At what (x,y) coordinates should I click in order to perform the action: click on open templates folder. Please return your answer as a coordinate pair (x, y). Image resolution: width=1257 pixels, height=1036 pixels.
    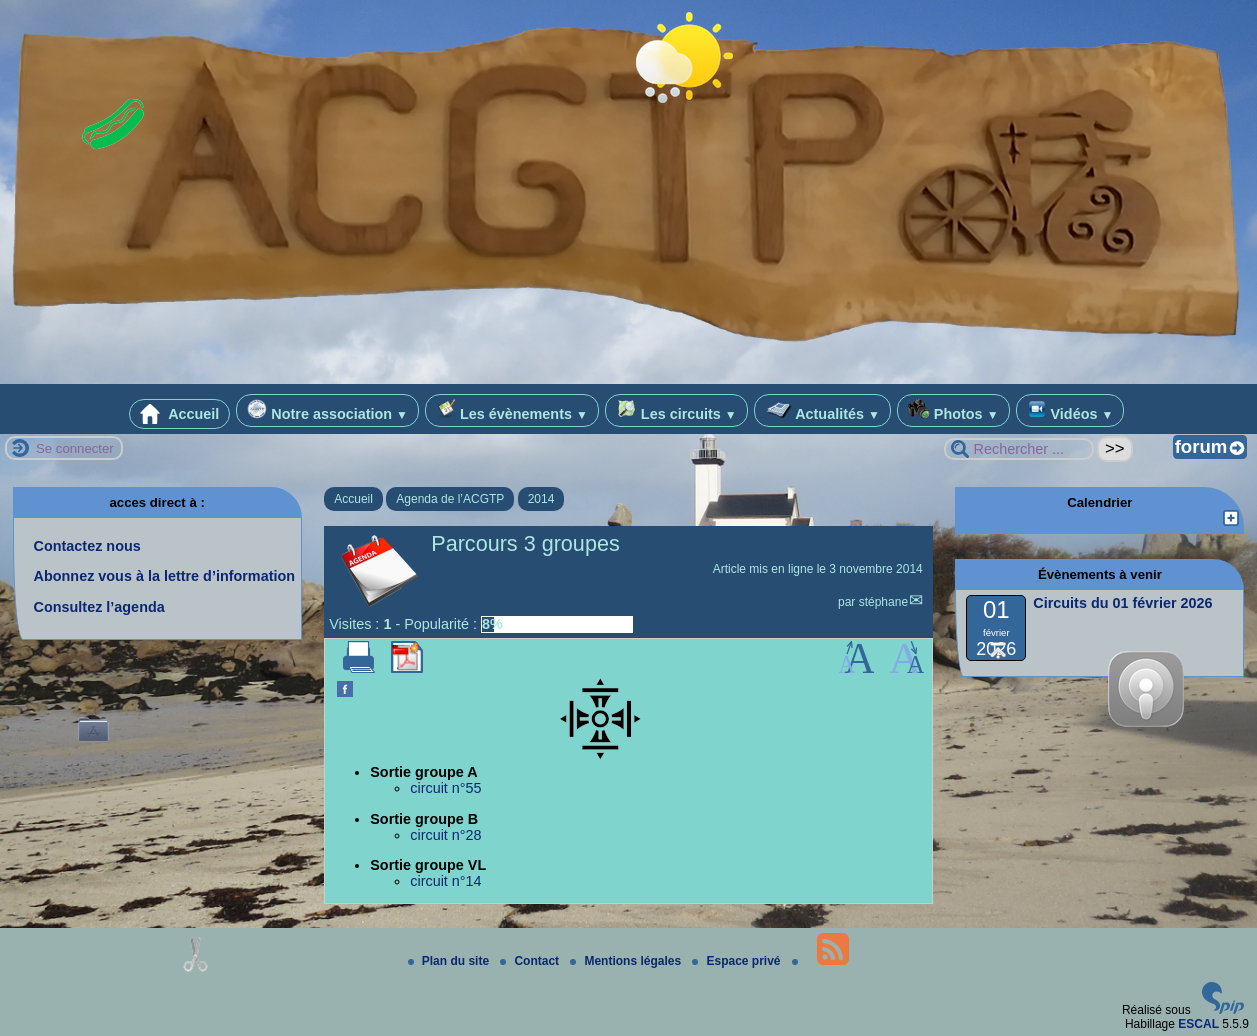
    Looking at the image, I should click on (93, 729).